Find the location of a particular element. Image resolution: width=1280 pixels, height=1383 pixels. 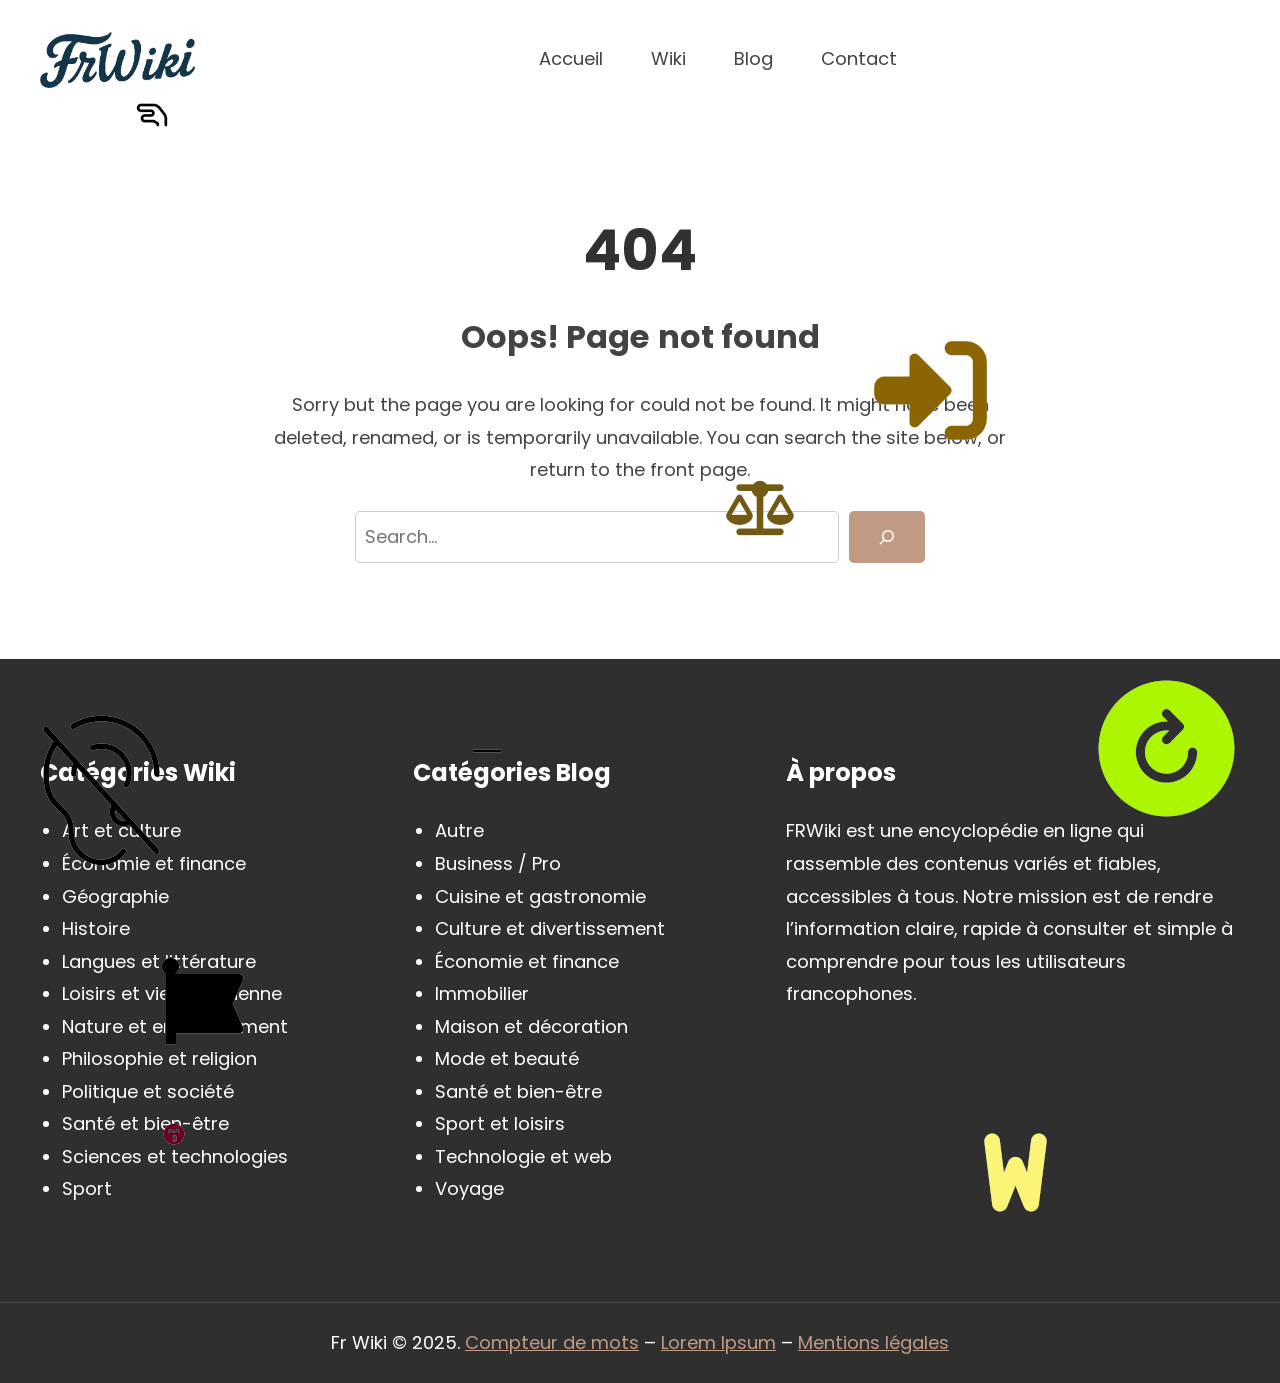

send a kiss or affectionate reaction is located at coordinates (174, 1134).